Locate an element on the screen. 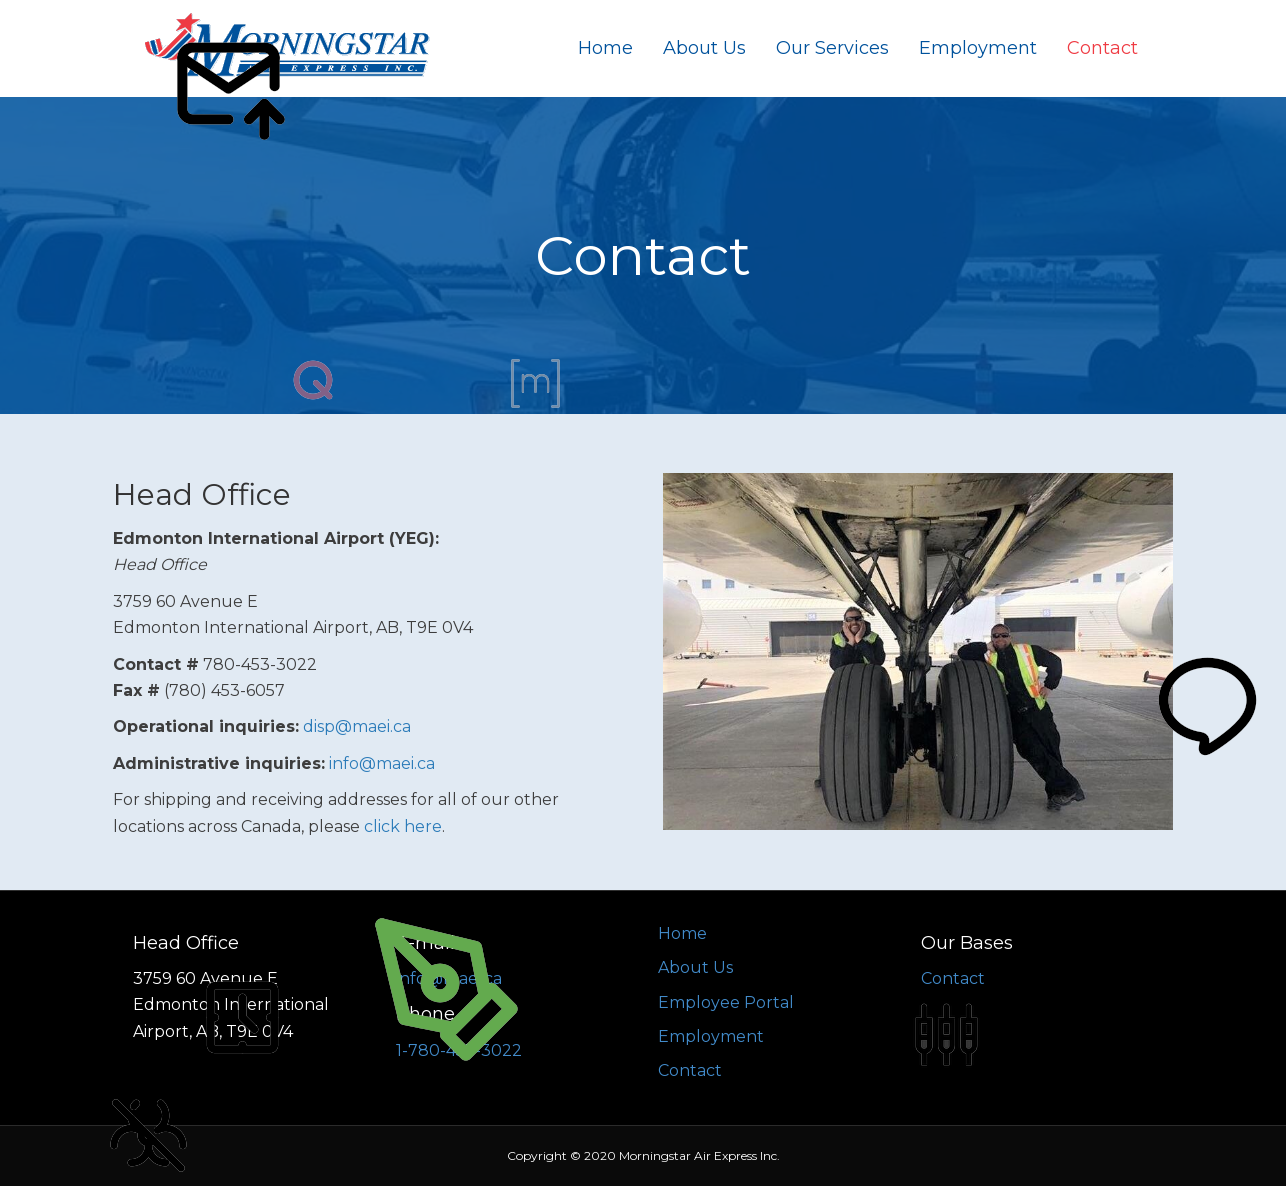  link to Matrix messaging platform is located at coordinates (535, 383).